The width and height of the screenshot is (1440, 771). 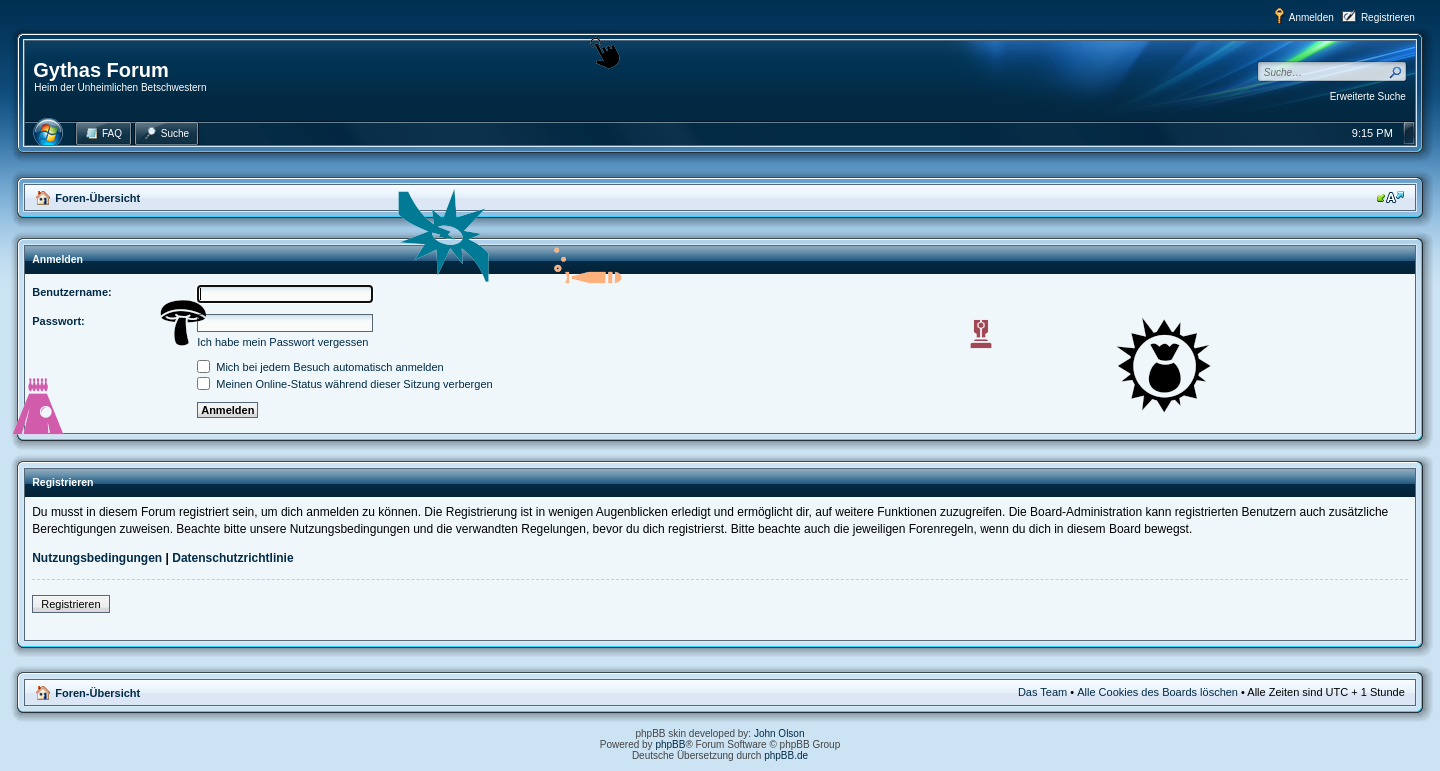 I want to click on tesla coil or electrical equipment icon, so click(x=981, y=334).